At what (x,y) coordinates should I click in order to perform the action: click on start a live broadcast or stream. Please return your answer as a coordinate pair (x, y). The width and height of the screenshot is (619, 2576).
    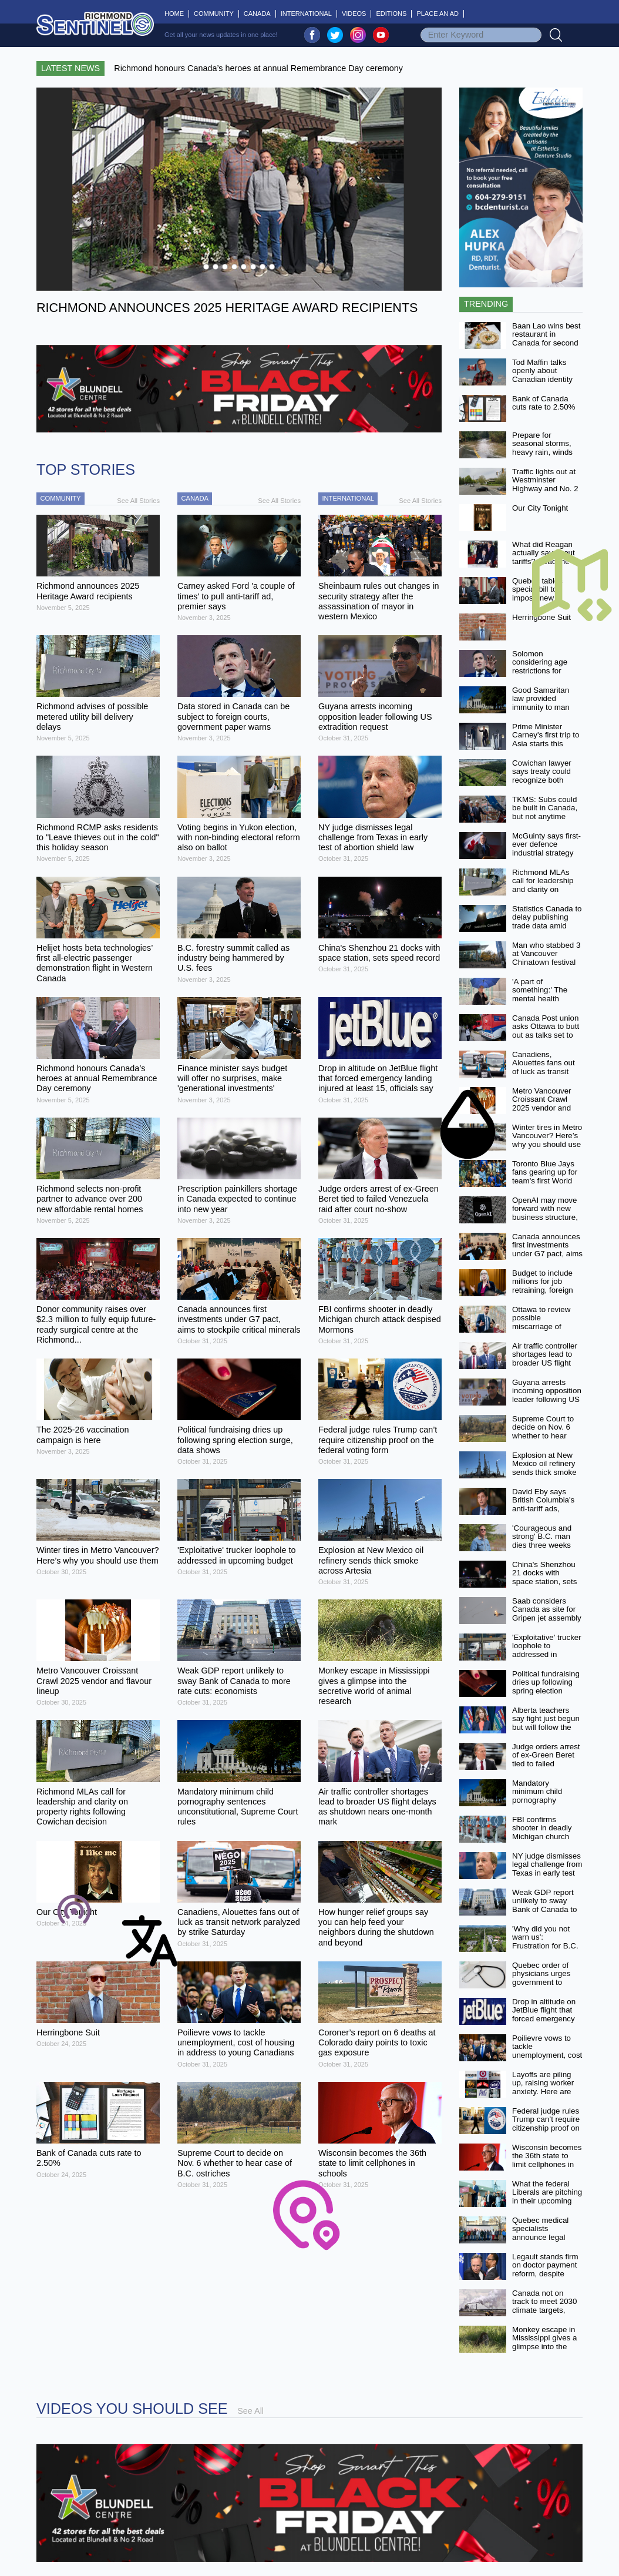
    Looking at the image, I should click on (74, 1910).